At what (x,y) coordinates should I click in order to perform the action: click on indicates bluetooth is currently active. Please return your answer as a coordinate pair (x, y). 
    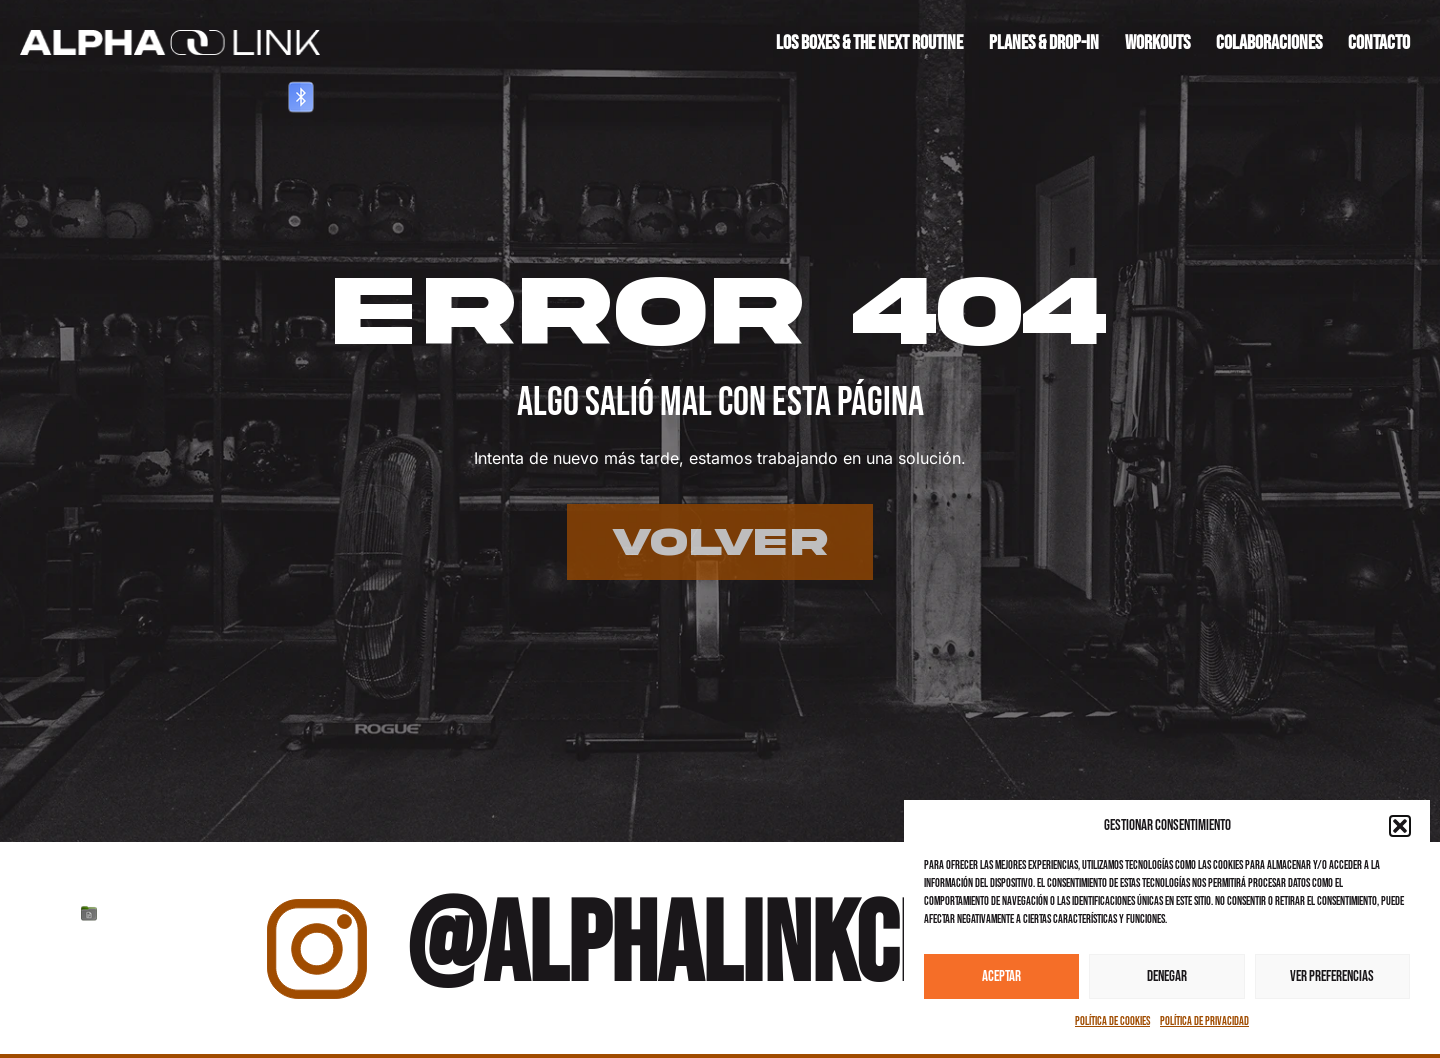
    Looking at the image, I should click on (301, 97).